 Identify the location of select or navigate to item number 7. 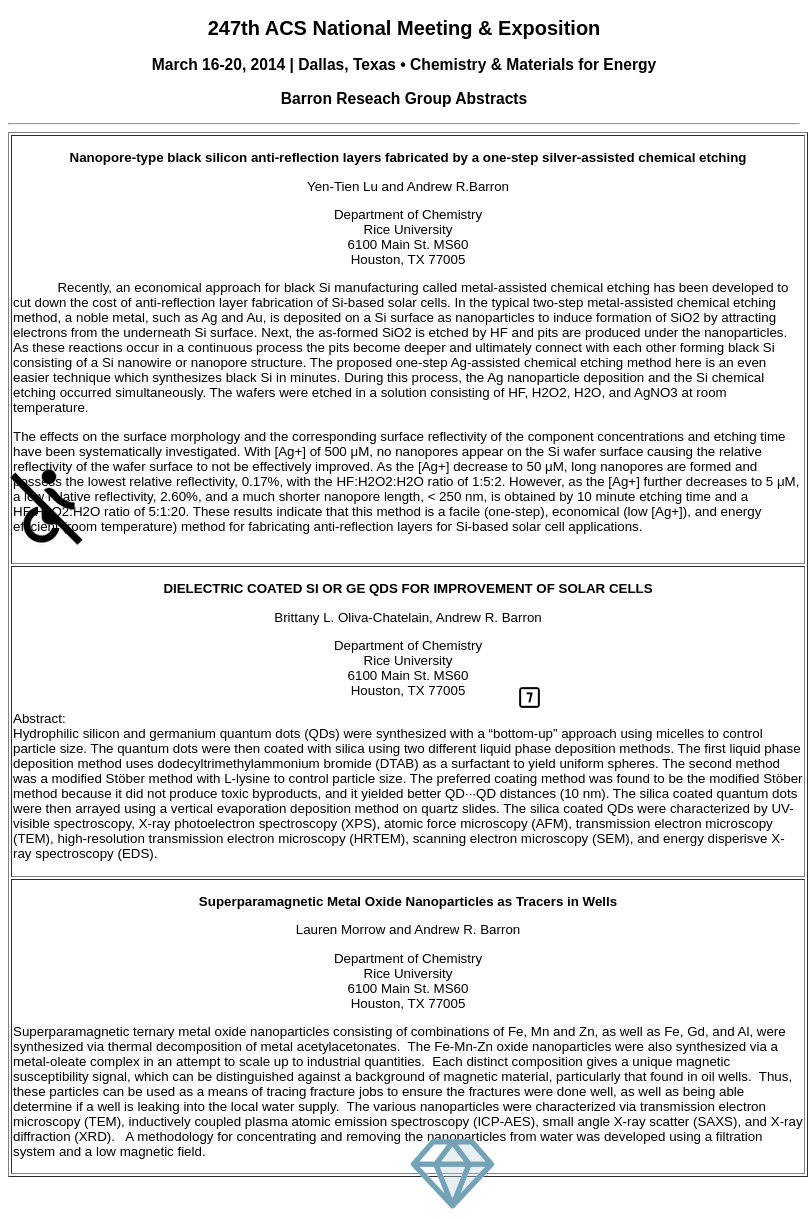
(529, 697).